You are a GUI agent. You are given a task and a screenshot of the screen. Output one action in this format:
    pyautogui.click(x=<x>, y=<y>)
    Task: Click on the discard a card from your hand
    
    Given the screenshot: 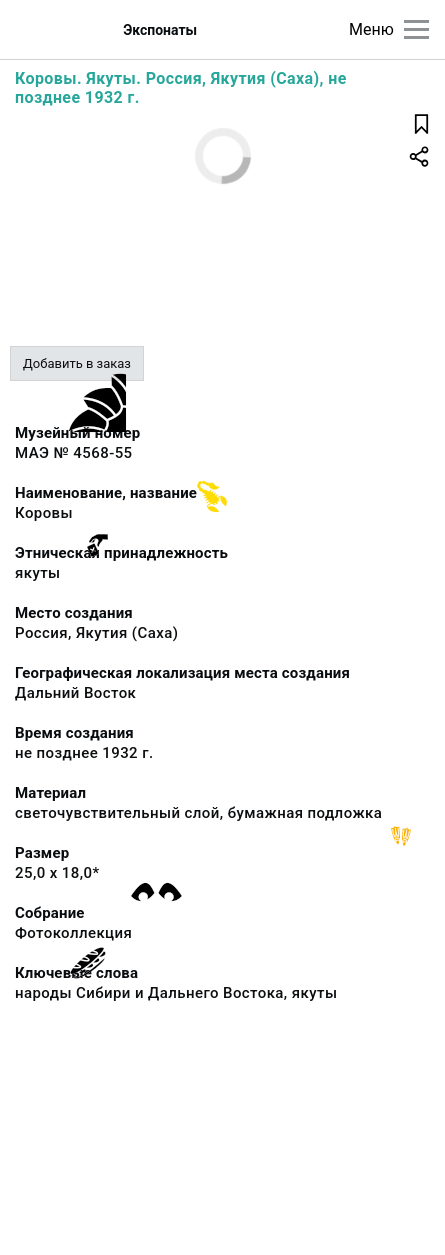 What is the action you would take?
    pyautogui.click(x=96, y=545)
    